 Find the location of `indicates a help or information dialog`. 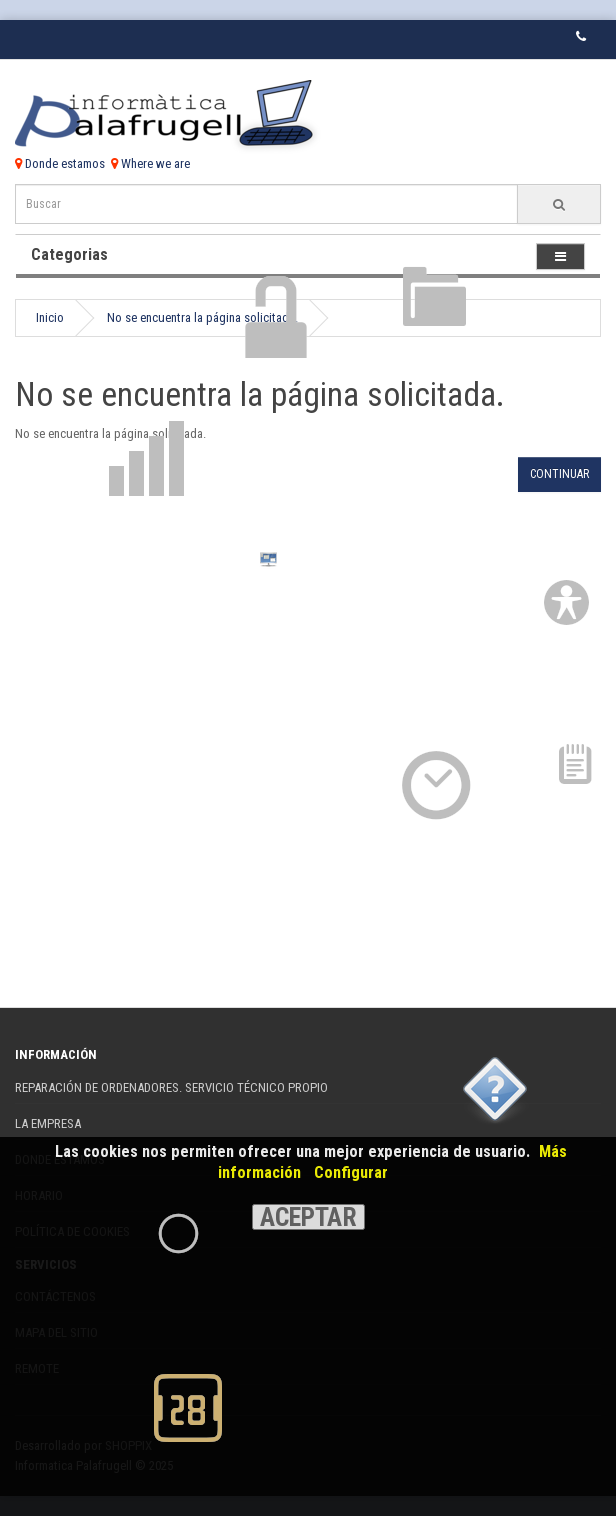

indicates a help or information dialog is located at coordinates (495, 1090).